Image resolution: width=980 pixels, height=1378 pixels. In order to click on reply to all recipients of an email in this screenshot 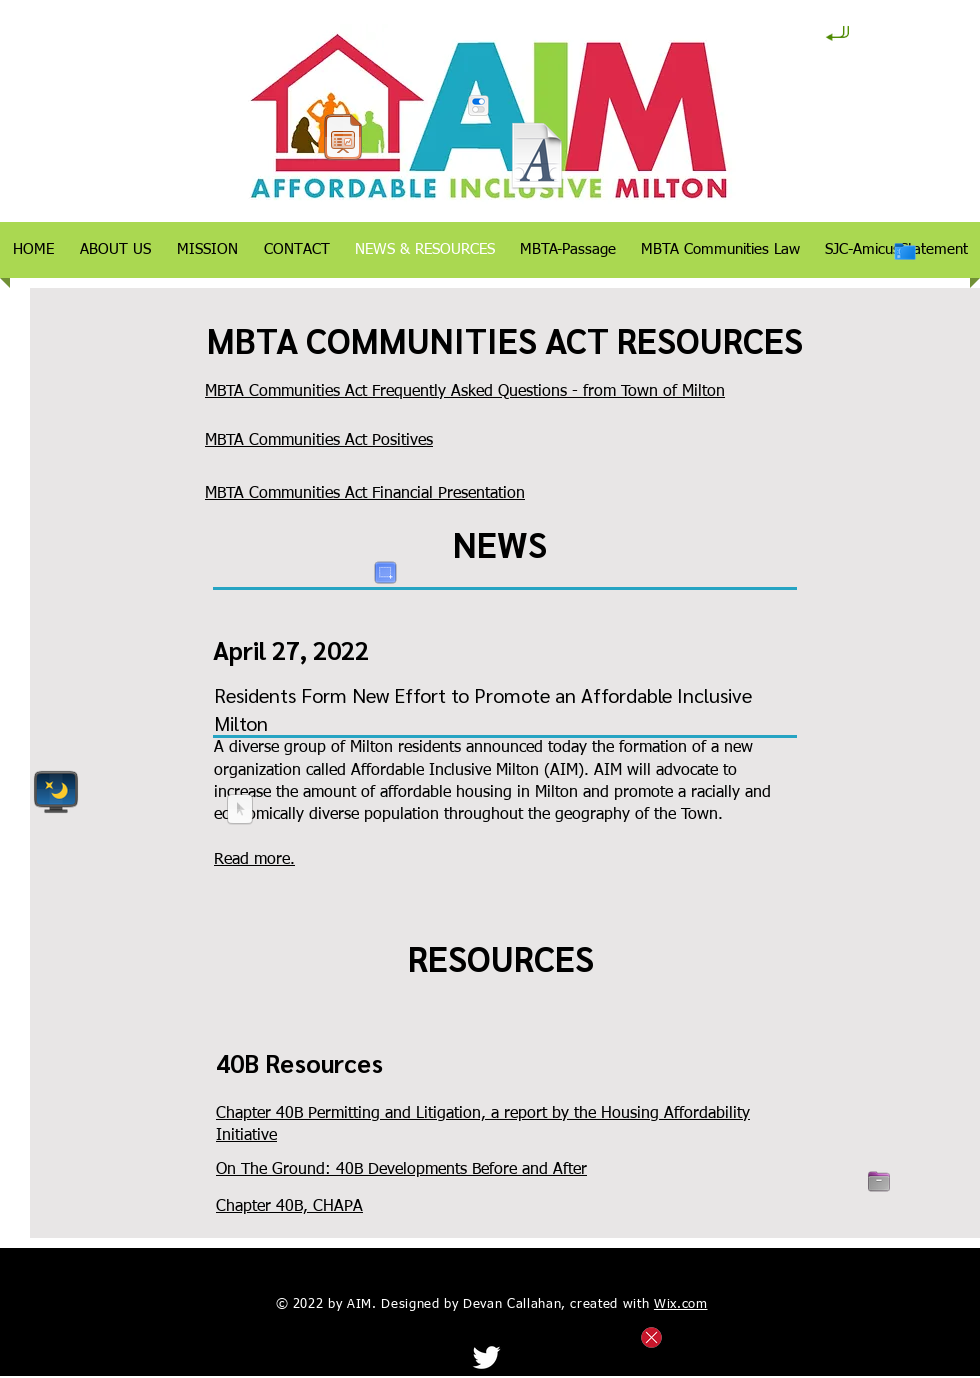, I will do `click(837, 32)`.